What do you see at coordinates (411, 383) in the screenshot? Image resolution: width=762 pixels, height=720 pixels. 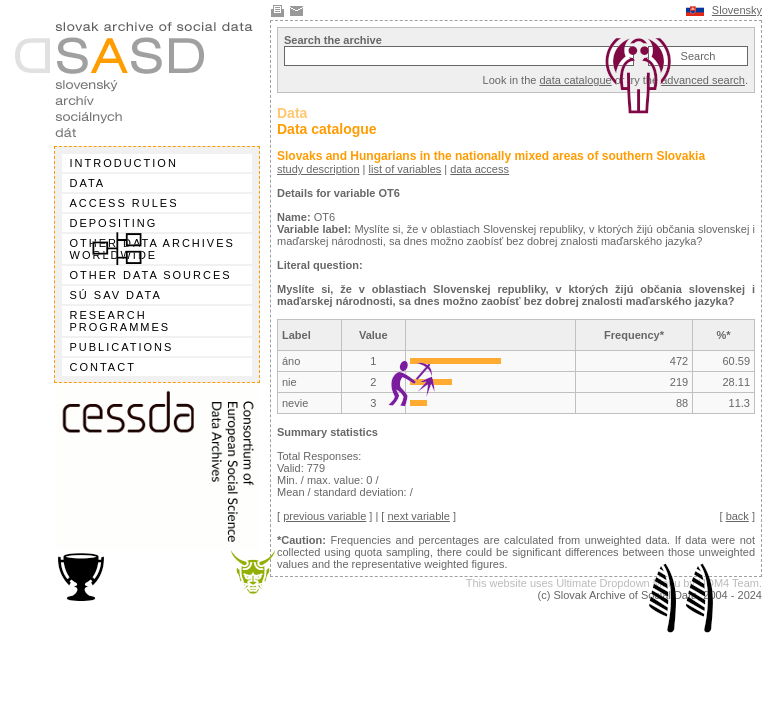 I see `access mining or resource gathering features` at bounding box center [411, 383].